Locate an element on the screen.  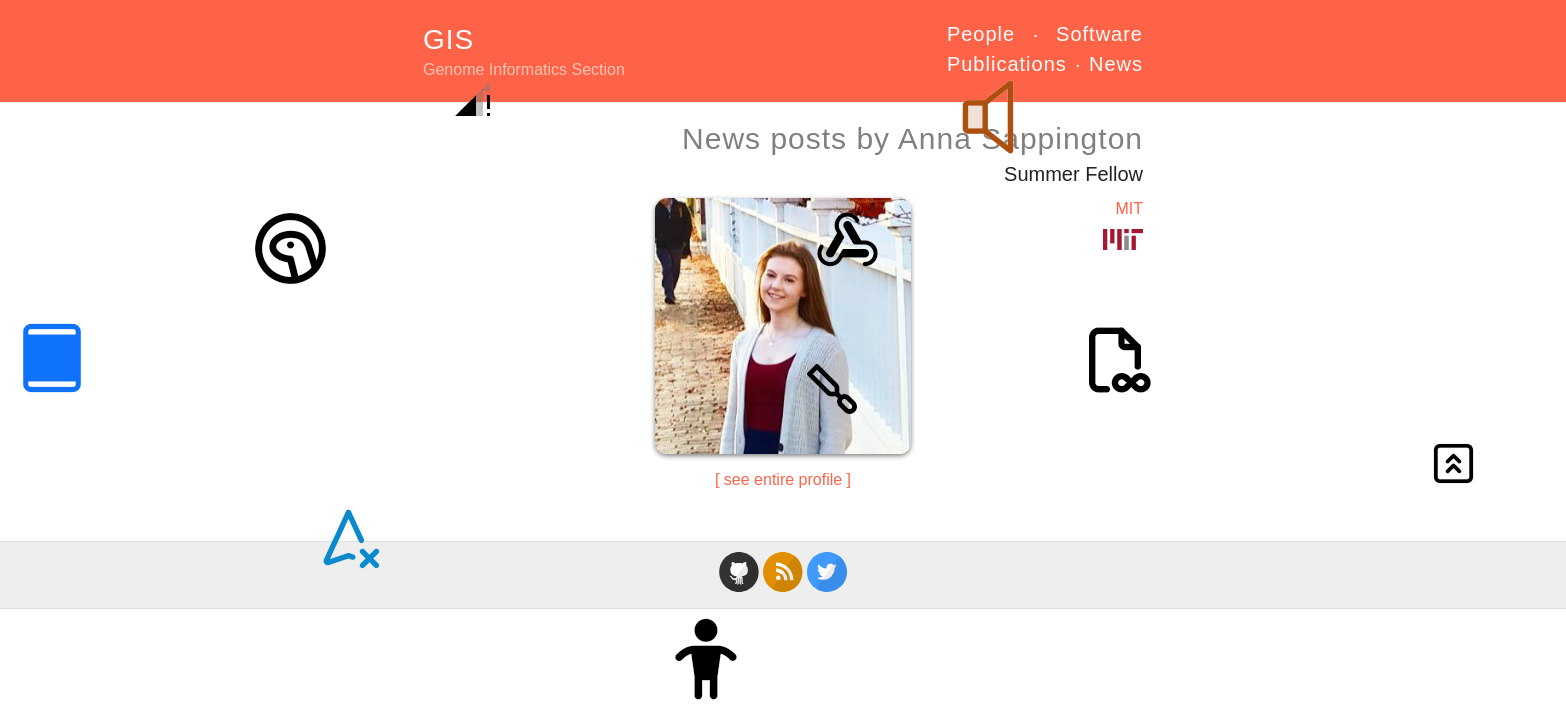
configure webhook integrations is located at coordinates (847, 242).